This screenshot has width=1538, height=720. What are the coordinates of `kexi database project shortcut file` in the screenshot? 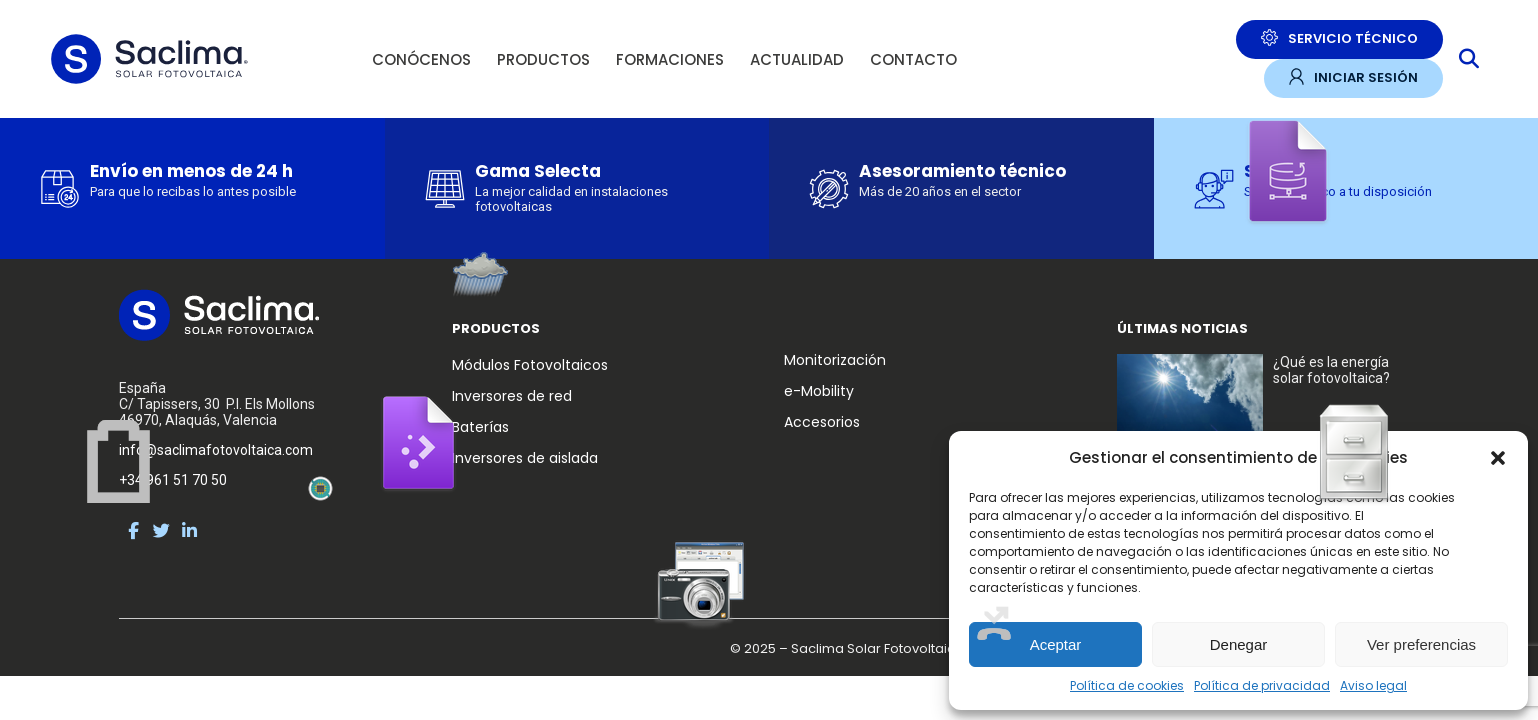 It's located at (1288, 173).